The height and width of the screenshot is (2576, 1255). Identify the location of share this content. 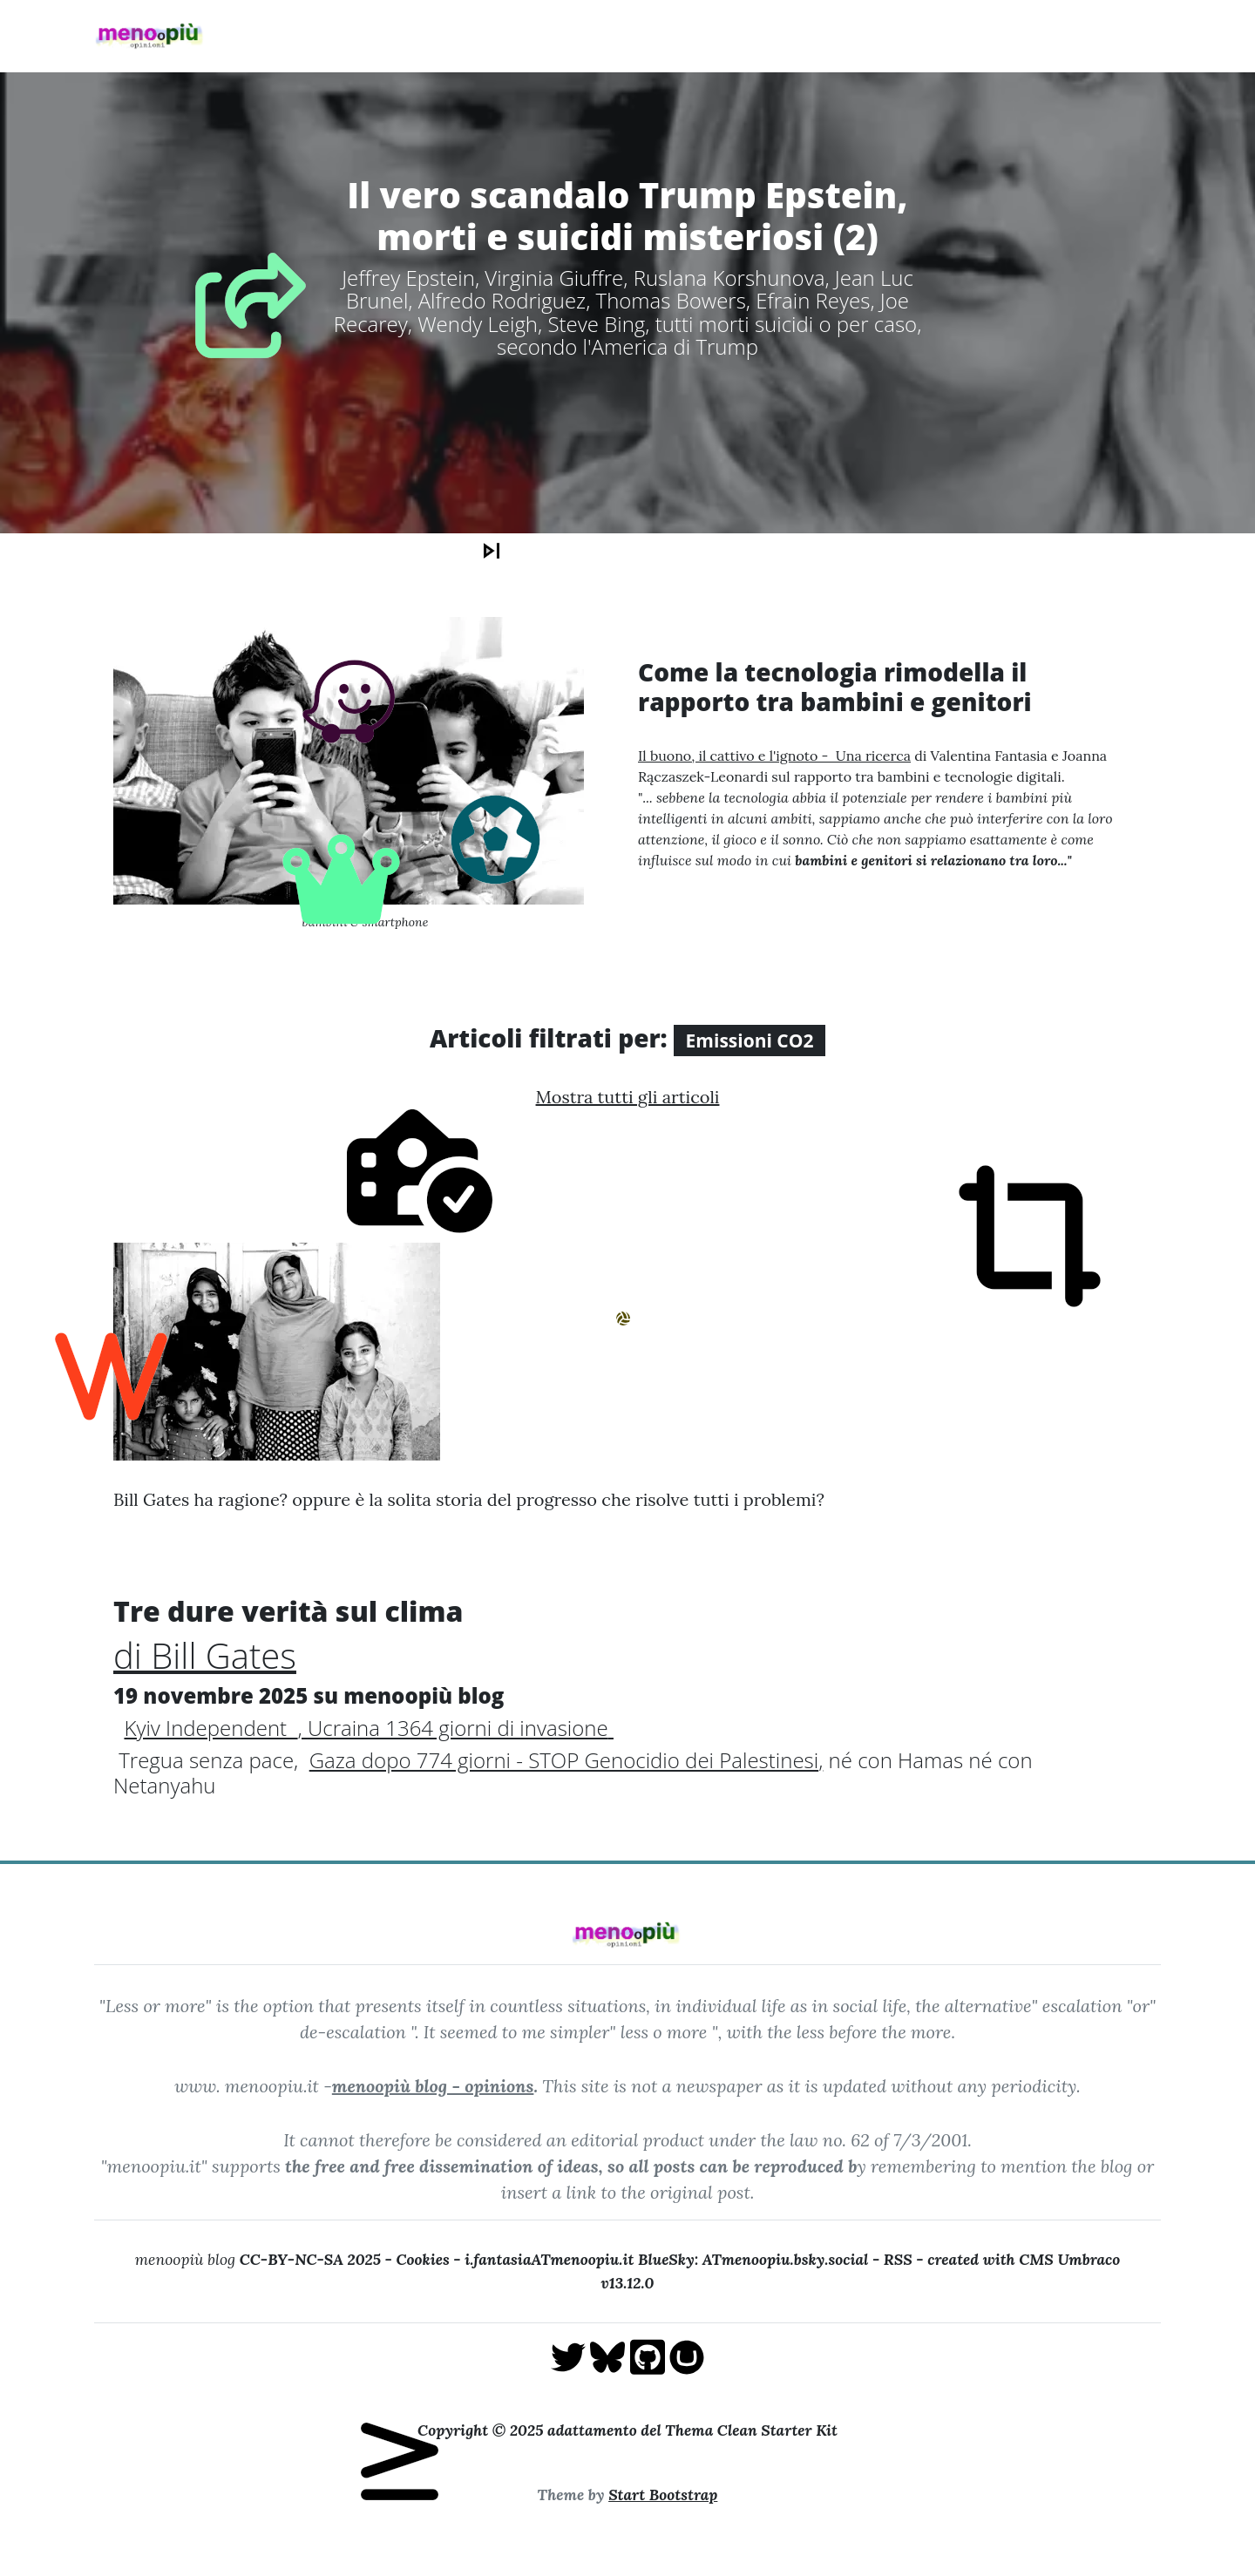
(248, 305).